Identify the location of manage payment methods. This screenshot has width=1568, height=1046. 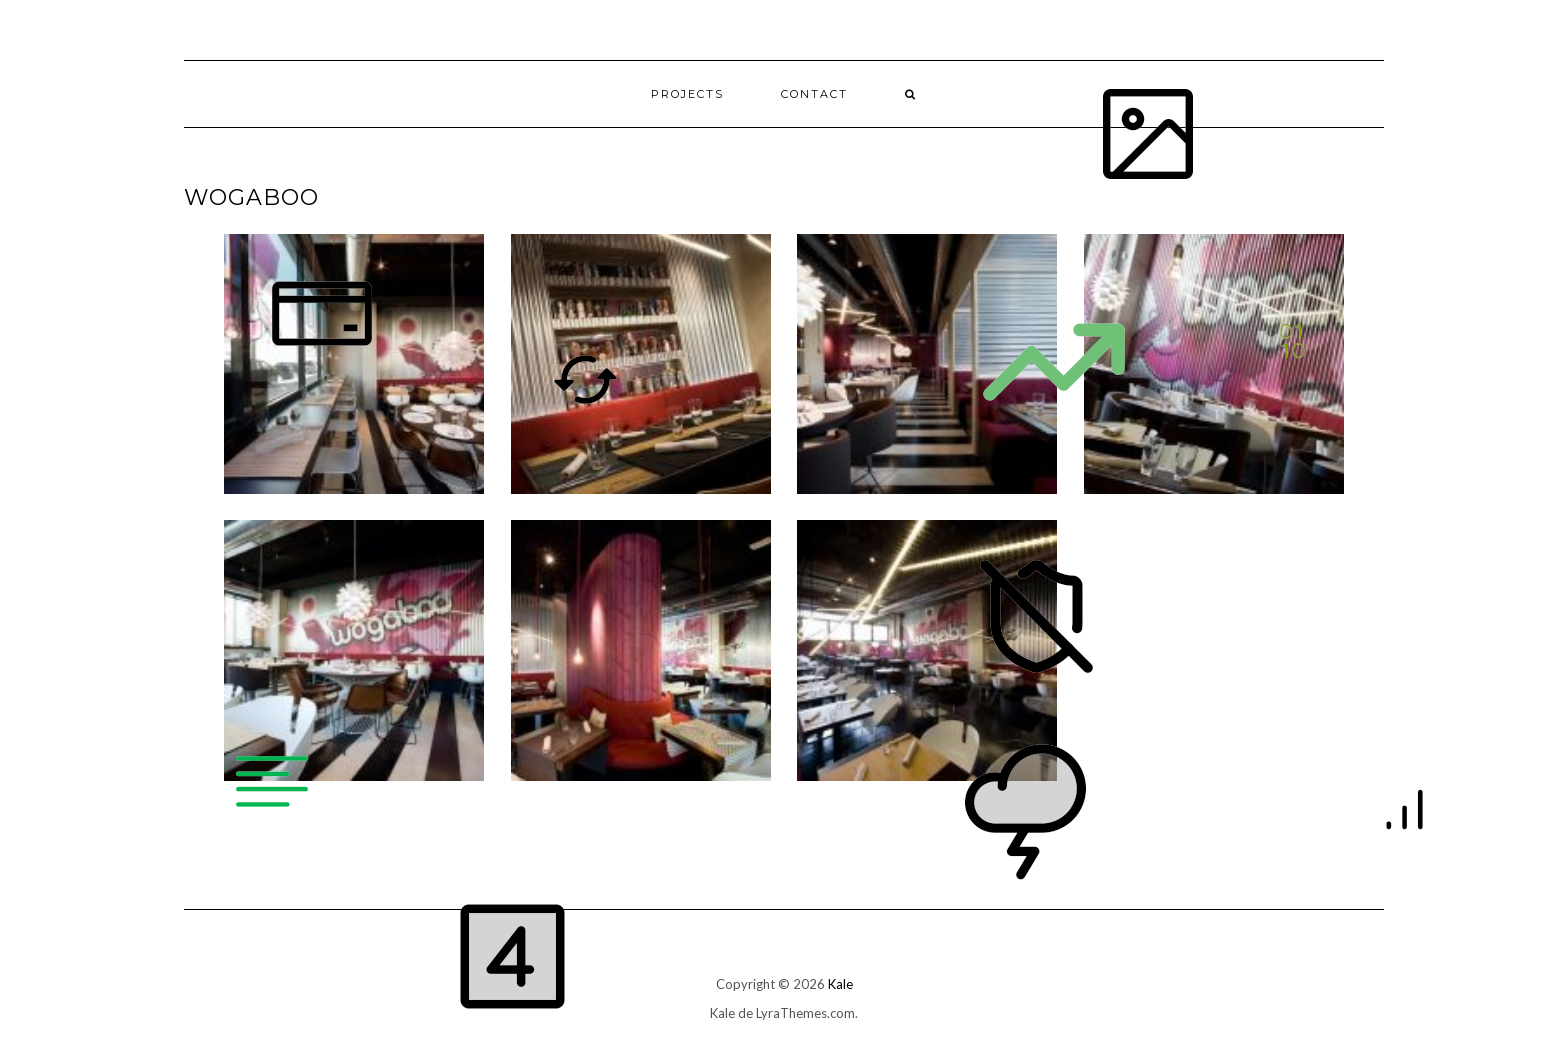
(322, 310).